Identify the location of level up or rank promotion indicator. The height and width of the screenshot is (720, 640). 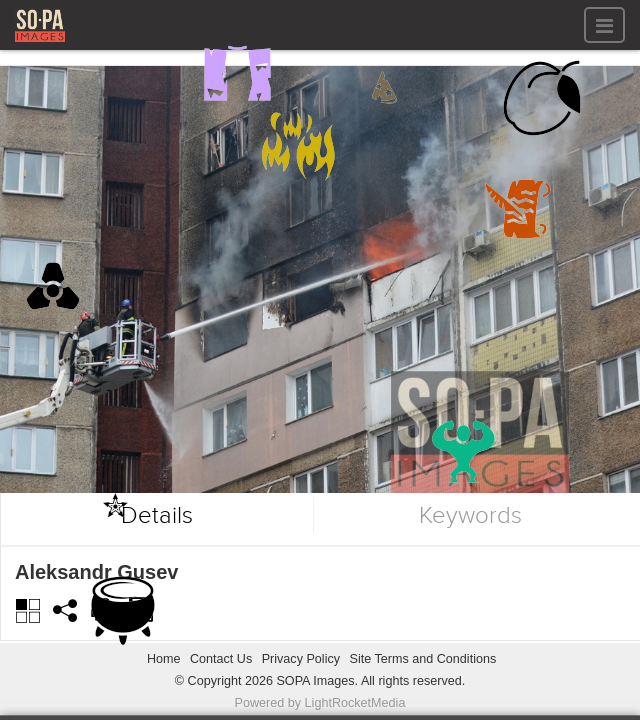
(115, 505).